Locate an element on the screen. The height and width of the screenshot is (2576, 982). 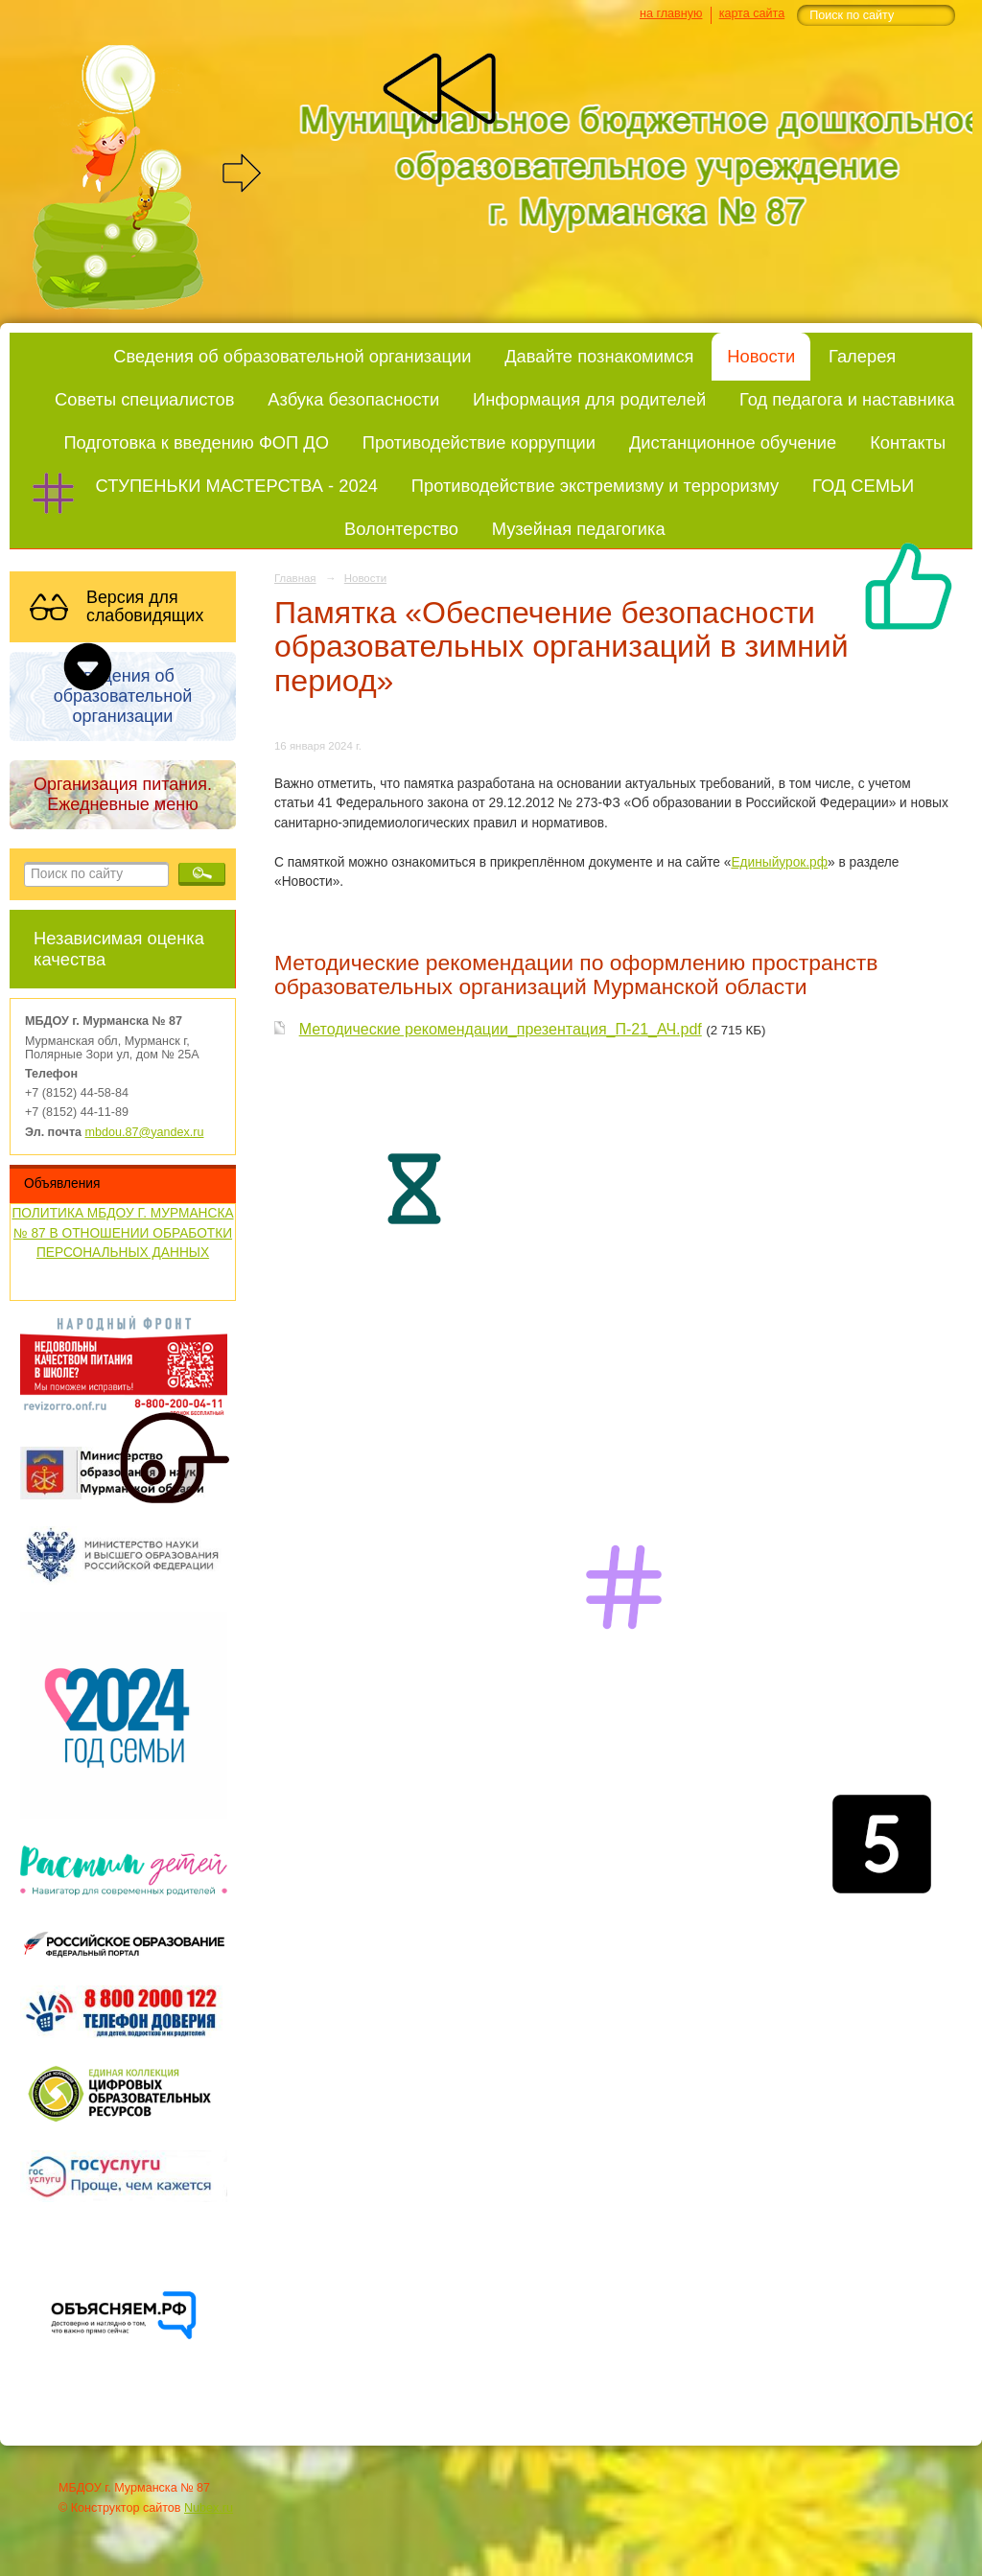
indicates step 5 in a numbered sequence is located at coordinates (881, 1844).